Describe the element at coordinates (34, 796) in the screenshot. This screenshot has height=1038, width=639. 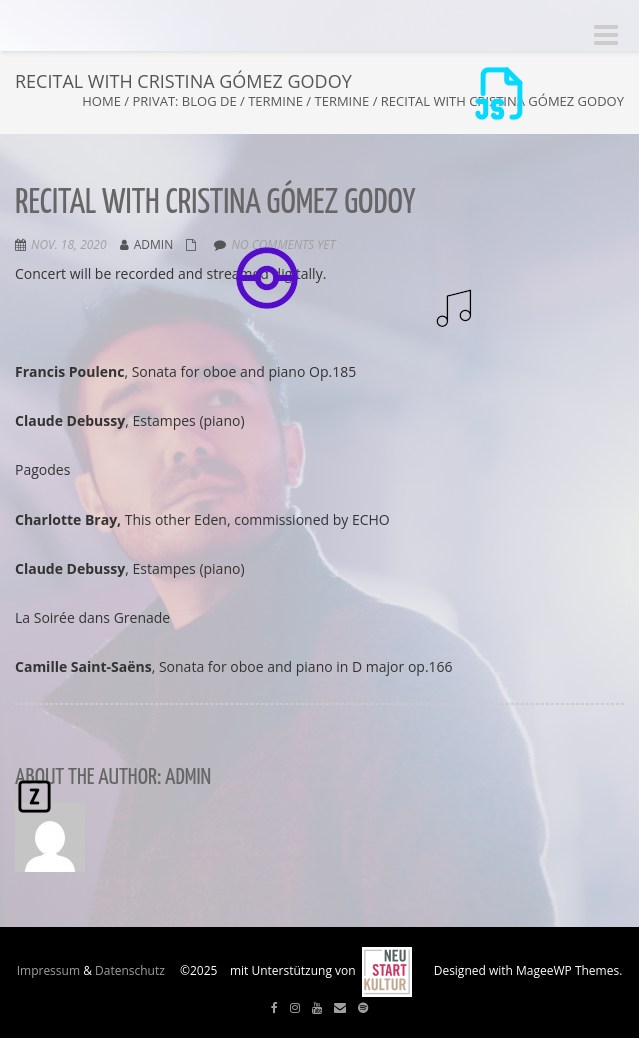
I see `alphabetical sorting option (Z)` at that location.